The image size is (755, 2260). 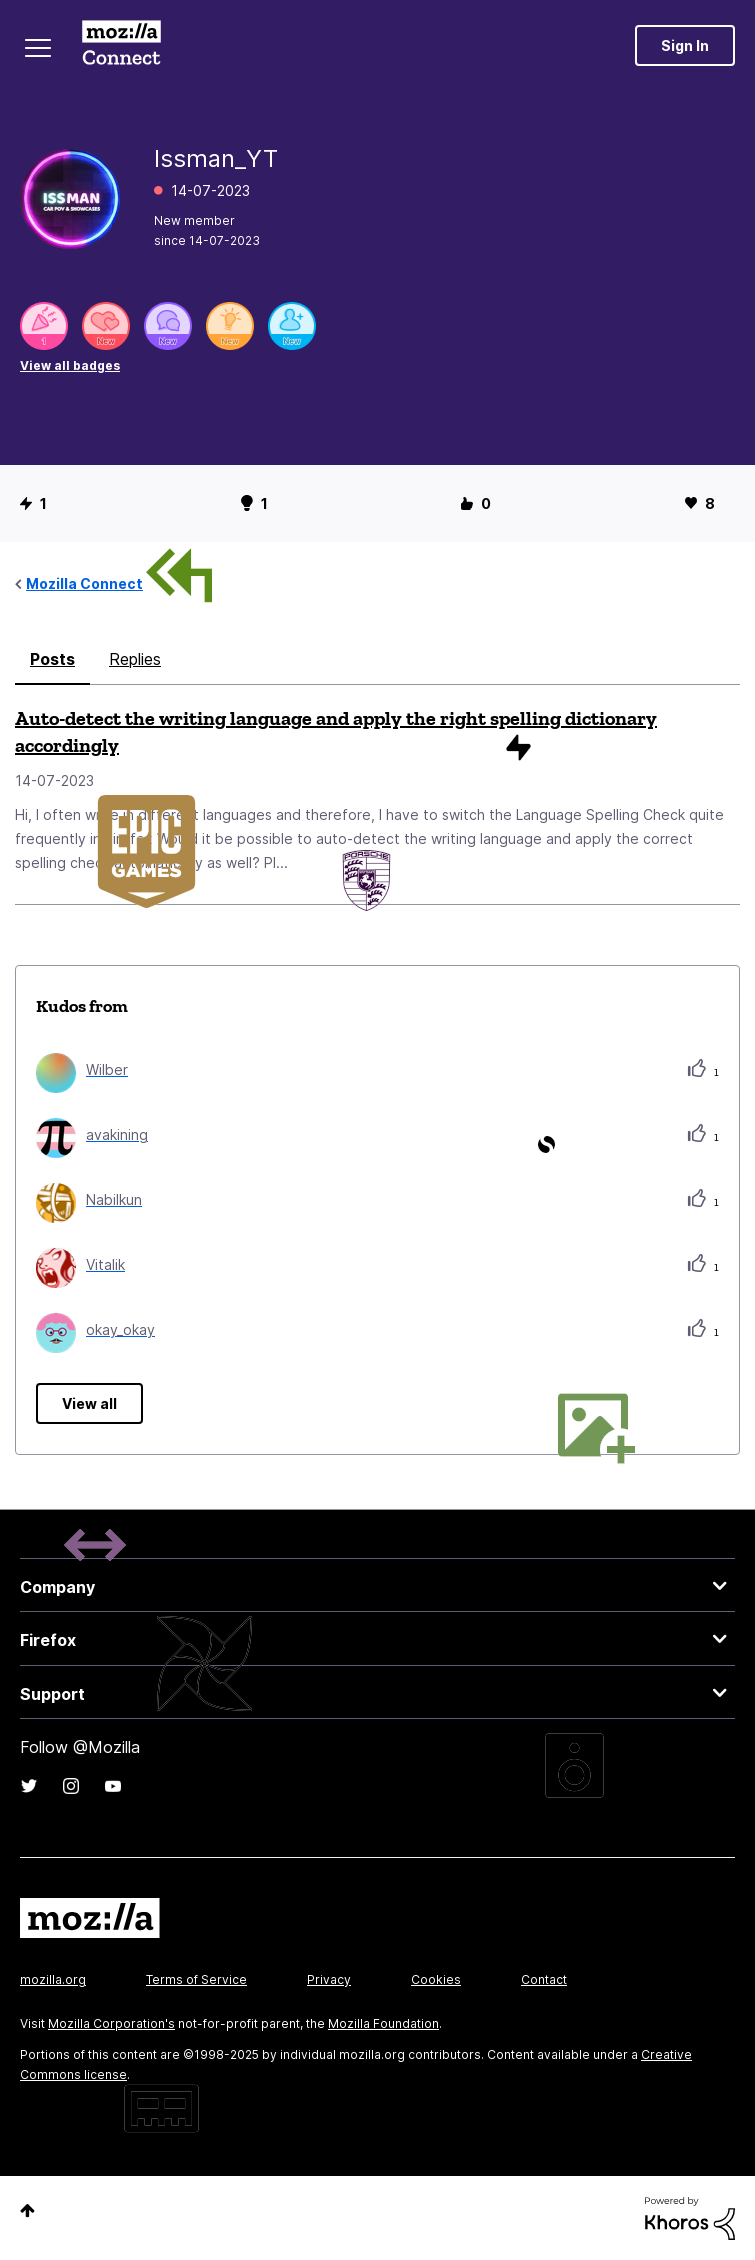 I want to click on reply all to a message or email, so click(x=182, y=576).